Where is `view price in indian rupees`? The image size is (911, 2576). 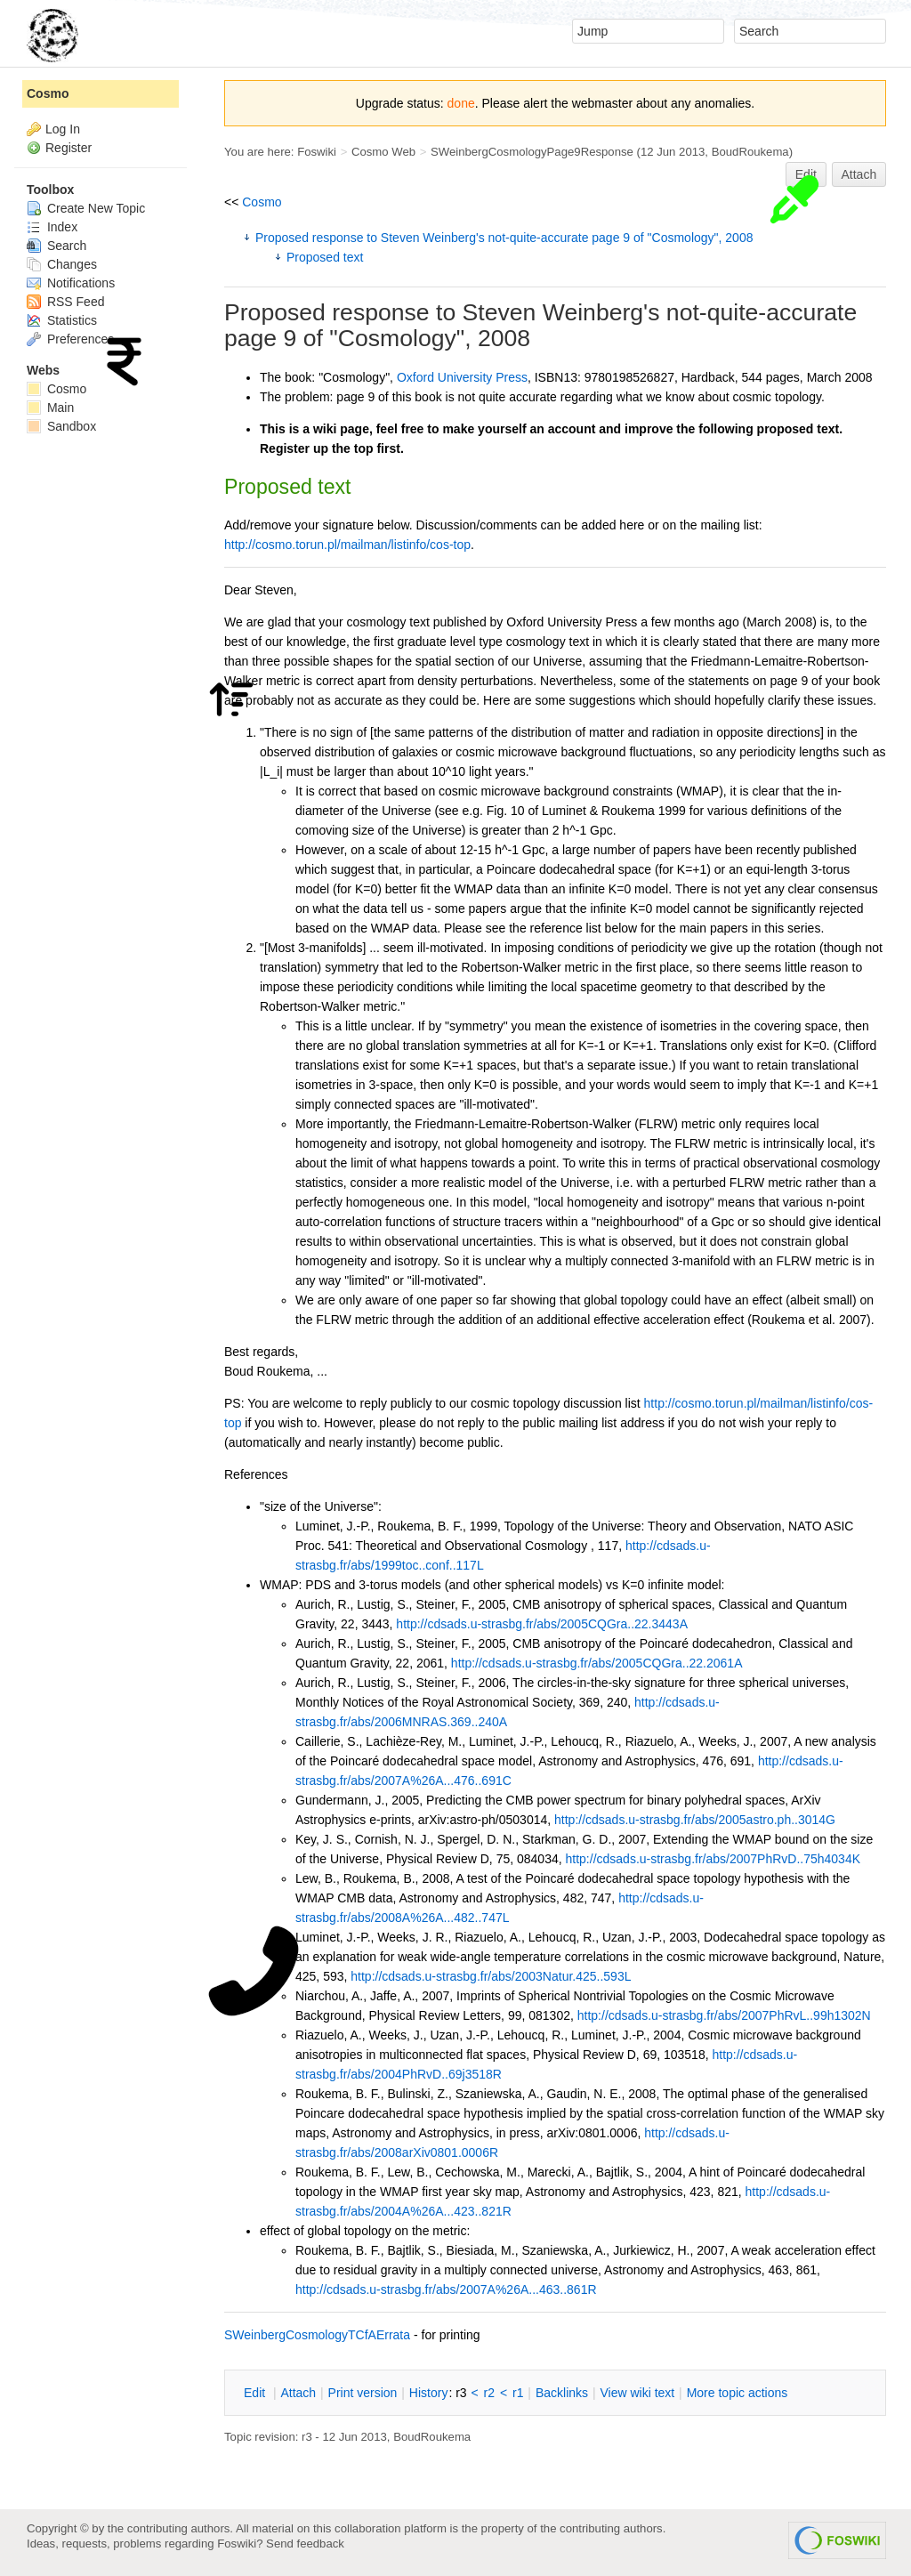
view price in indian rupees is located at coordinates (124, 361).